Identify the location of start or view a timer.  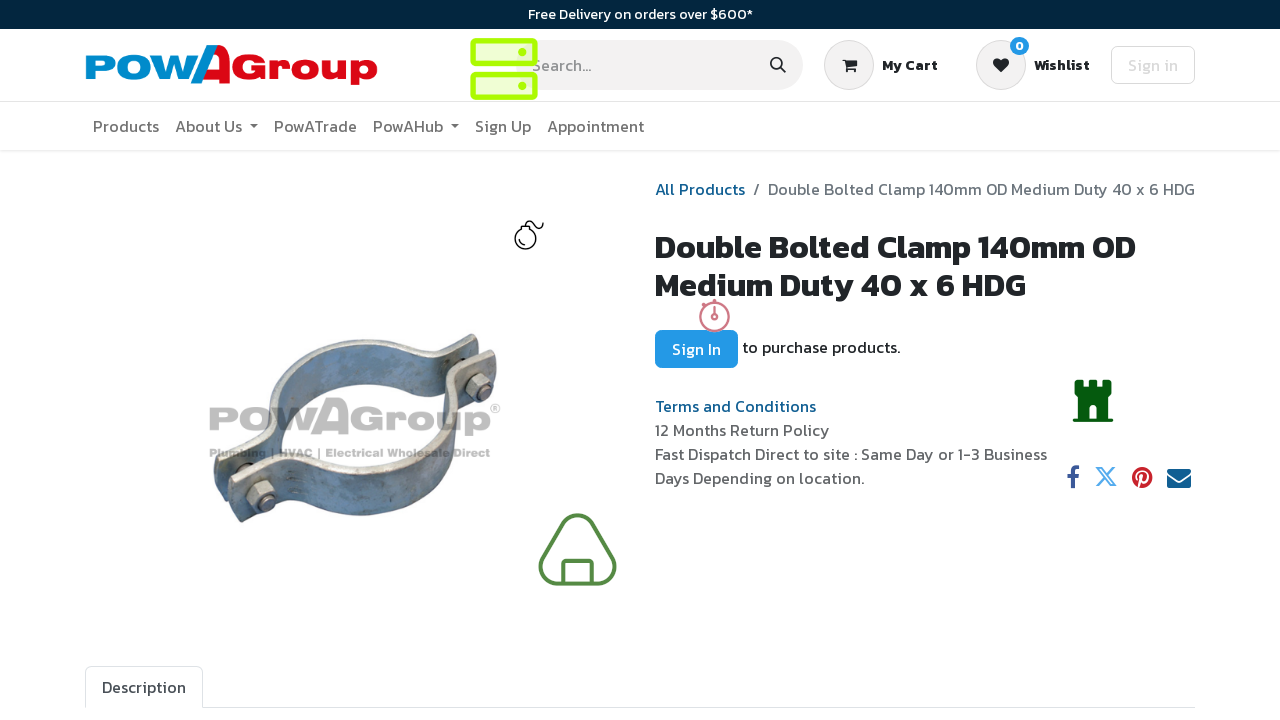
(714, 315).